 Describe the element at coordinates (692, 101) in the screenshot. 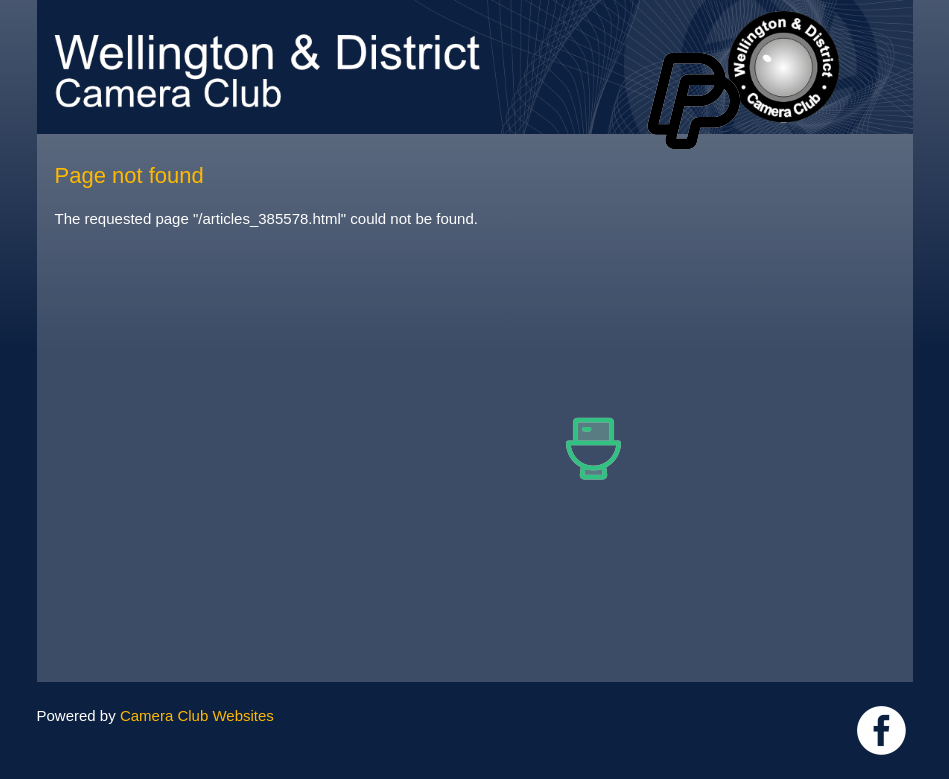

I see `pay with PayPal` at that location.